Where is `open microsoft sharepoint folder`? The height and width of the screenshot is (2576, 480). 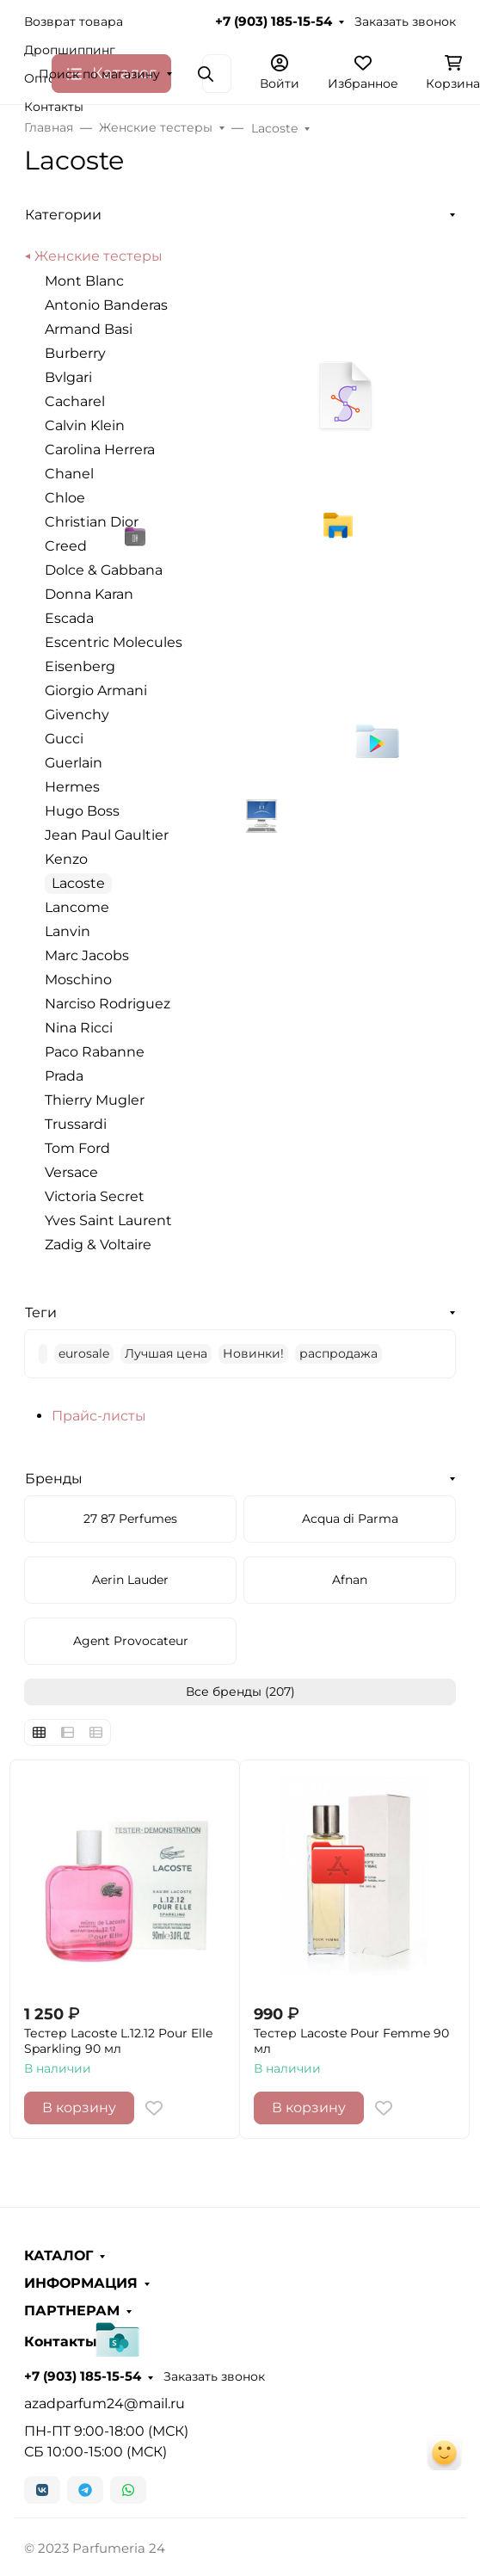 open microsoft sharepoint folder is located at coordinates (117, 2340).